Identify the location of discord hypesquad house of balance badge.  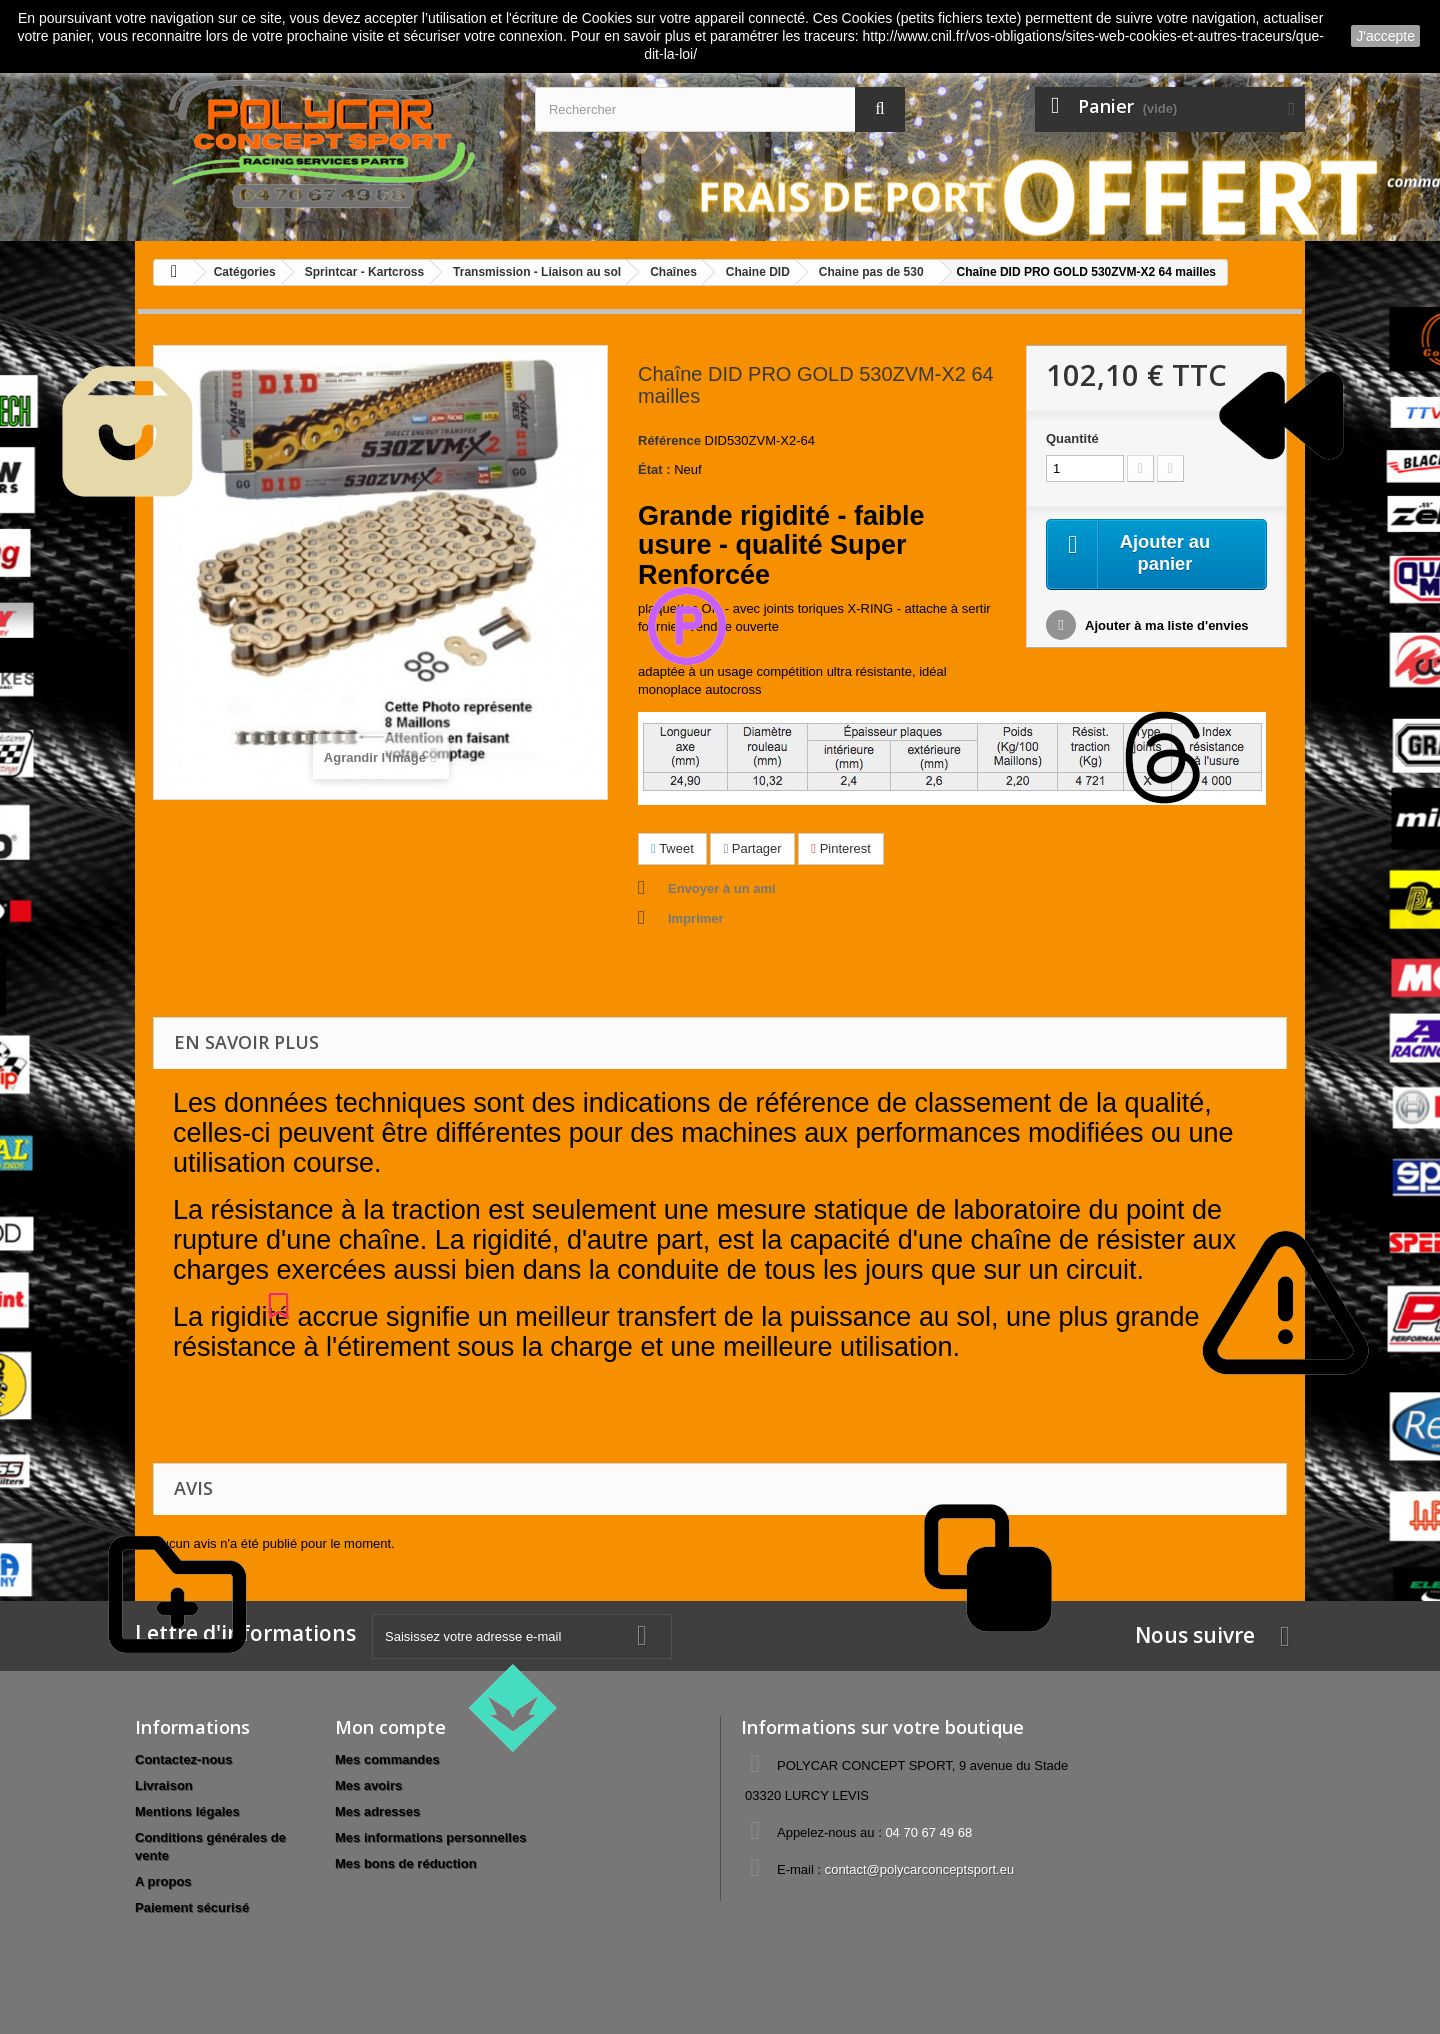
(513, 1708).